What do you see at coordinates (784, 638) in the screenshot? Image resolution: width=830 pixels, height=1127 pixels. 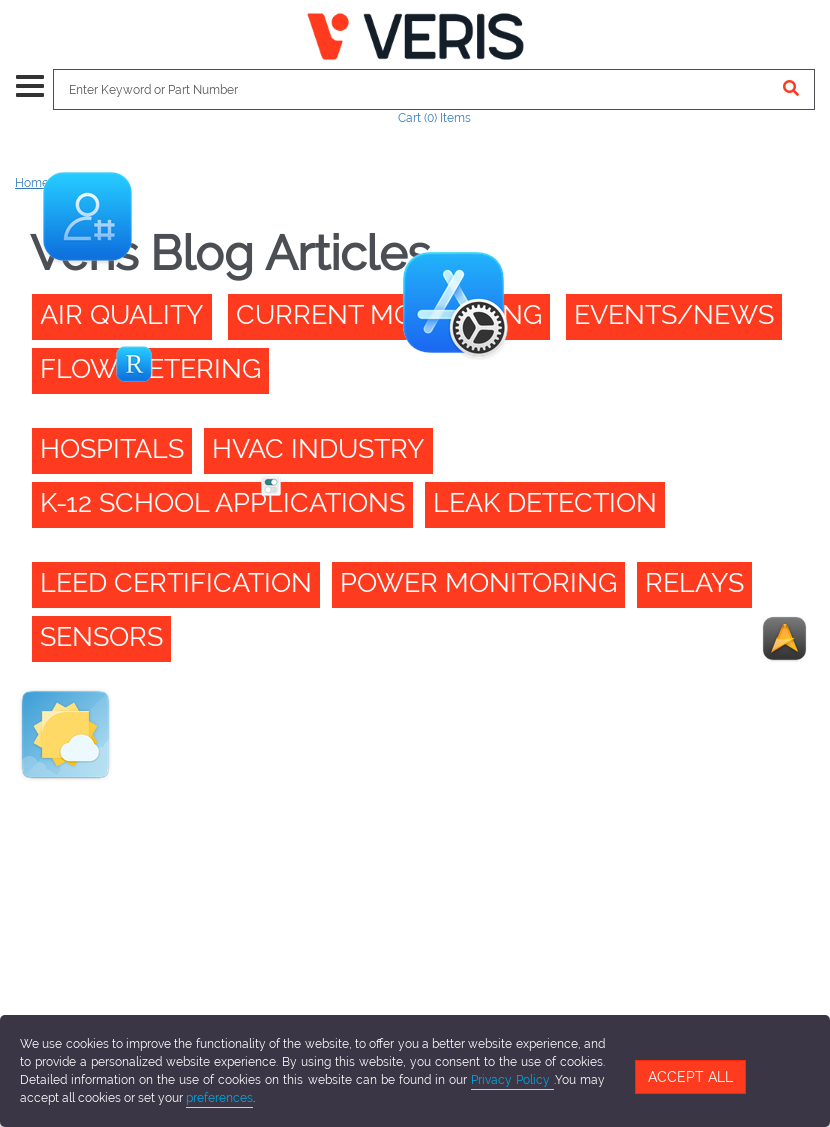 I see `open akira vector graphics editor` at bounding box center [784, 638].